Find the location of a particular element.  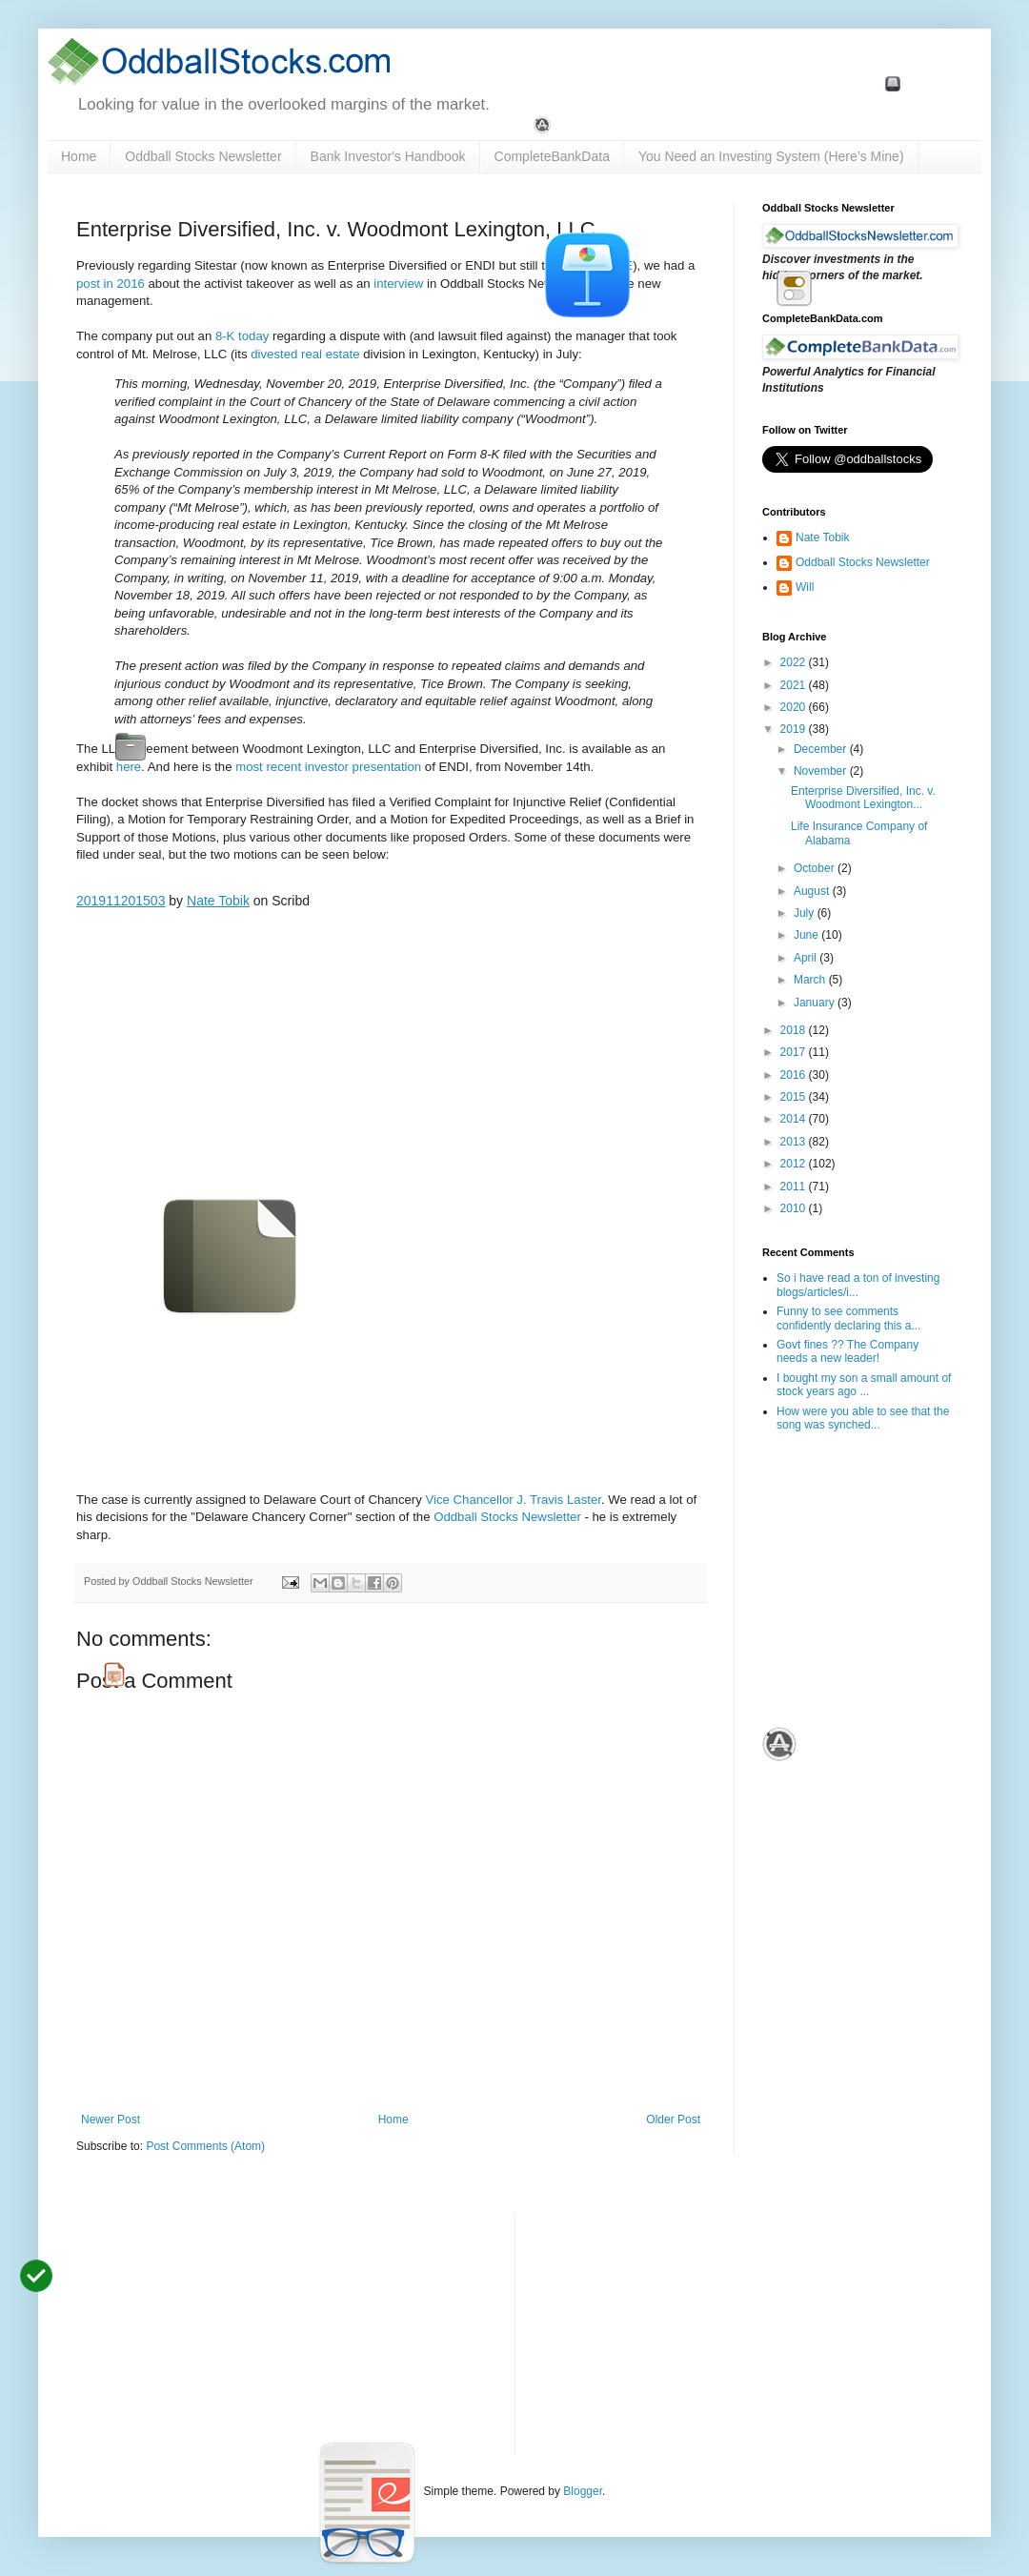

confirm or accept an action is located at coordinates (36, 2276).